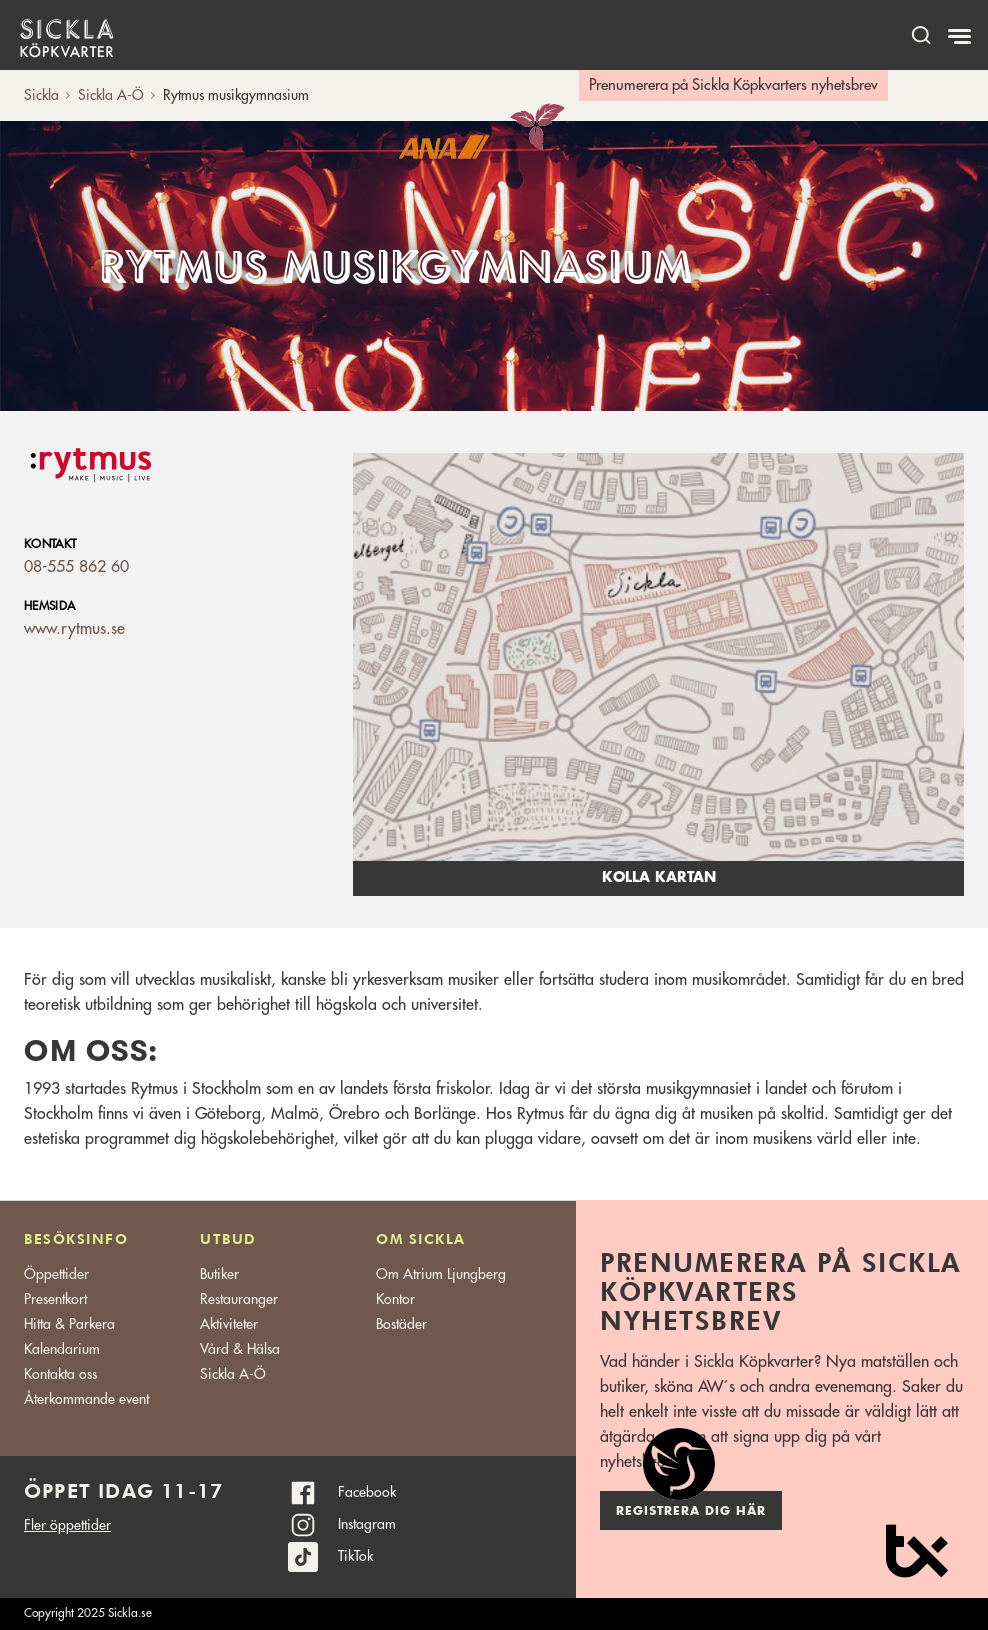 Image resolution: width=988 pixels, height=1630 pixels. Describe the element at coordinates (444, 147) in the screenshot. I see `ANA (All Nippon Airways) airline logo` at that location.